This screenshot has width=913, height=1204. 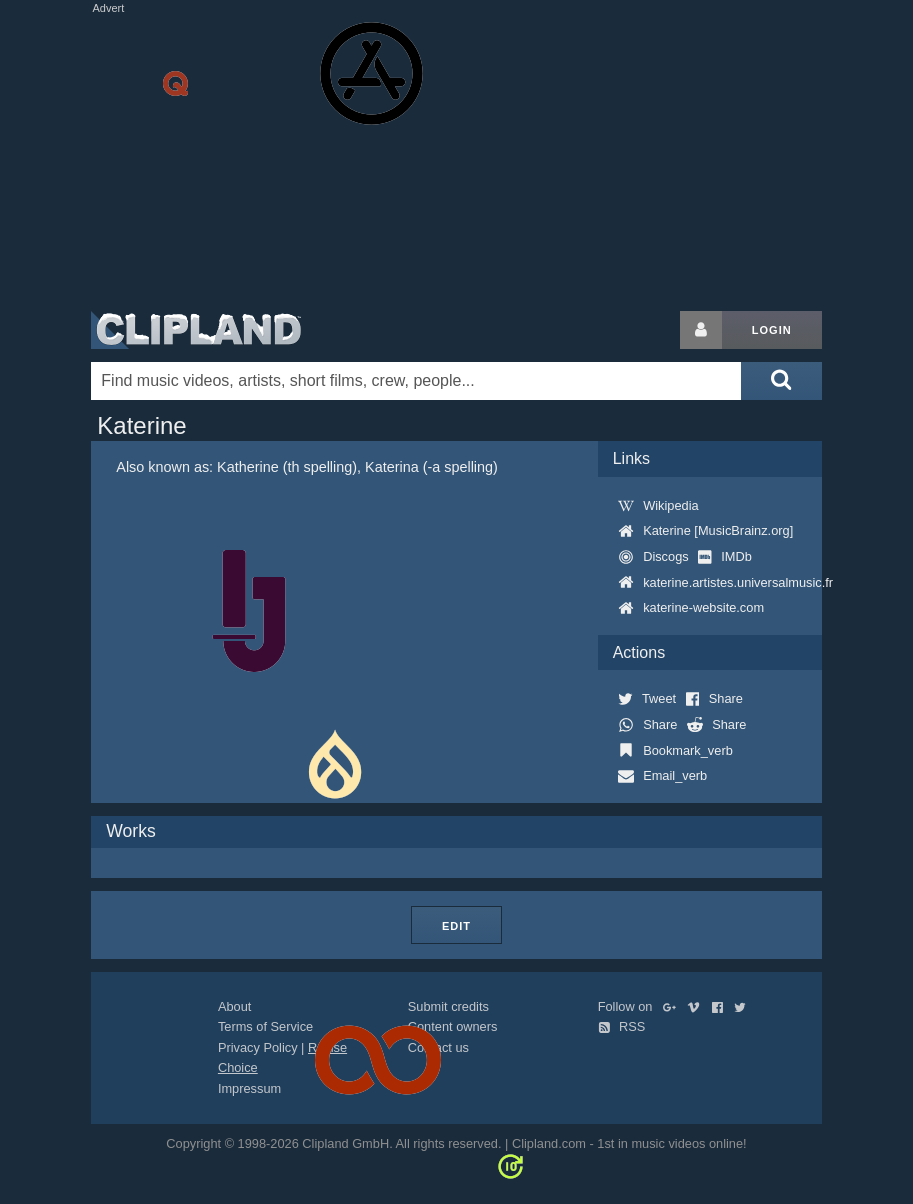 I want to click on drupal content management system logo, so click(x=335, y=764).